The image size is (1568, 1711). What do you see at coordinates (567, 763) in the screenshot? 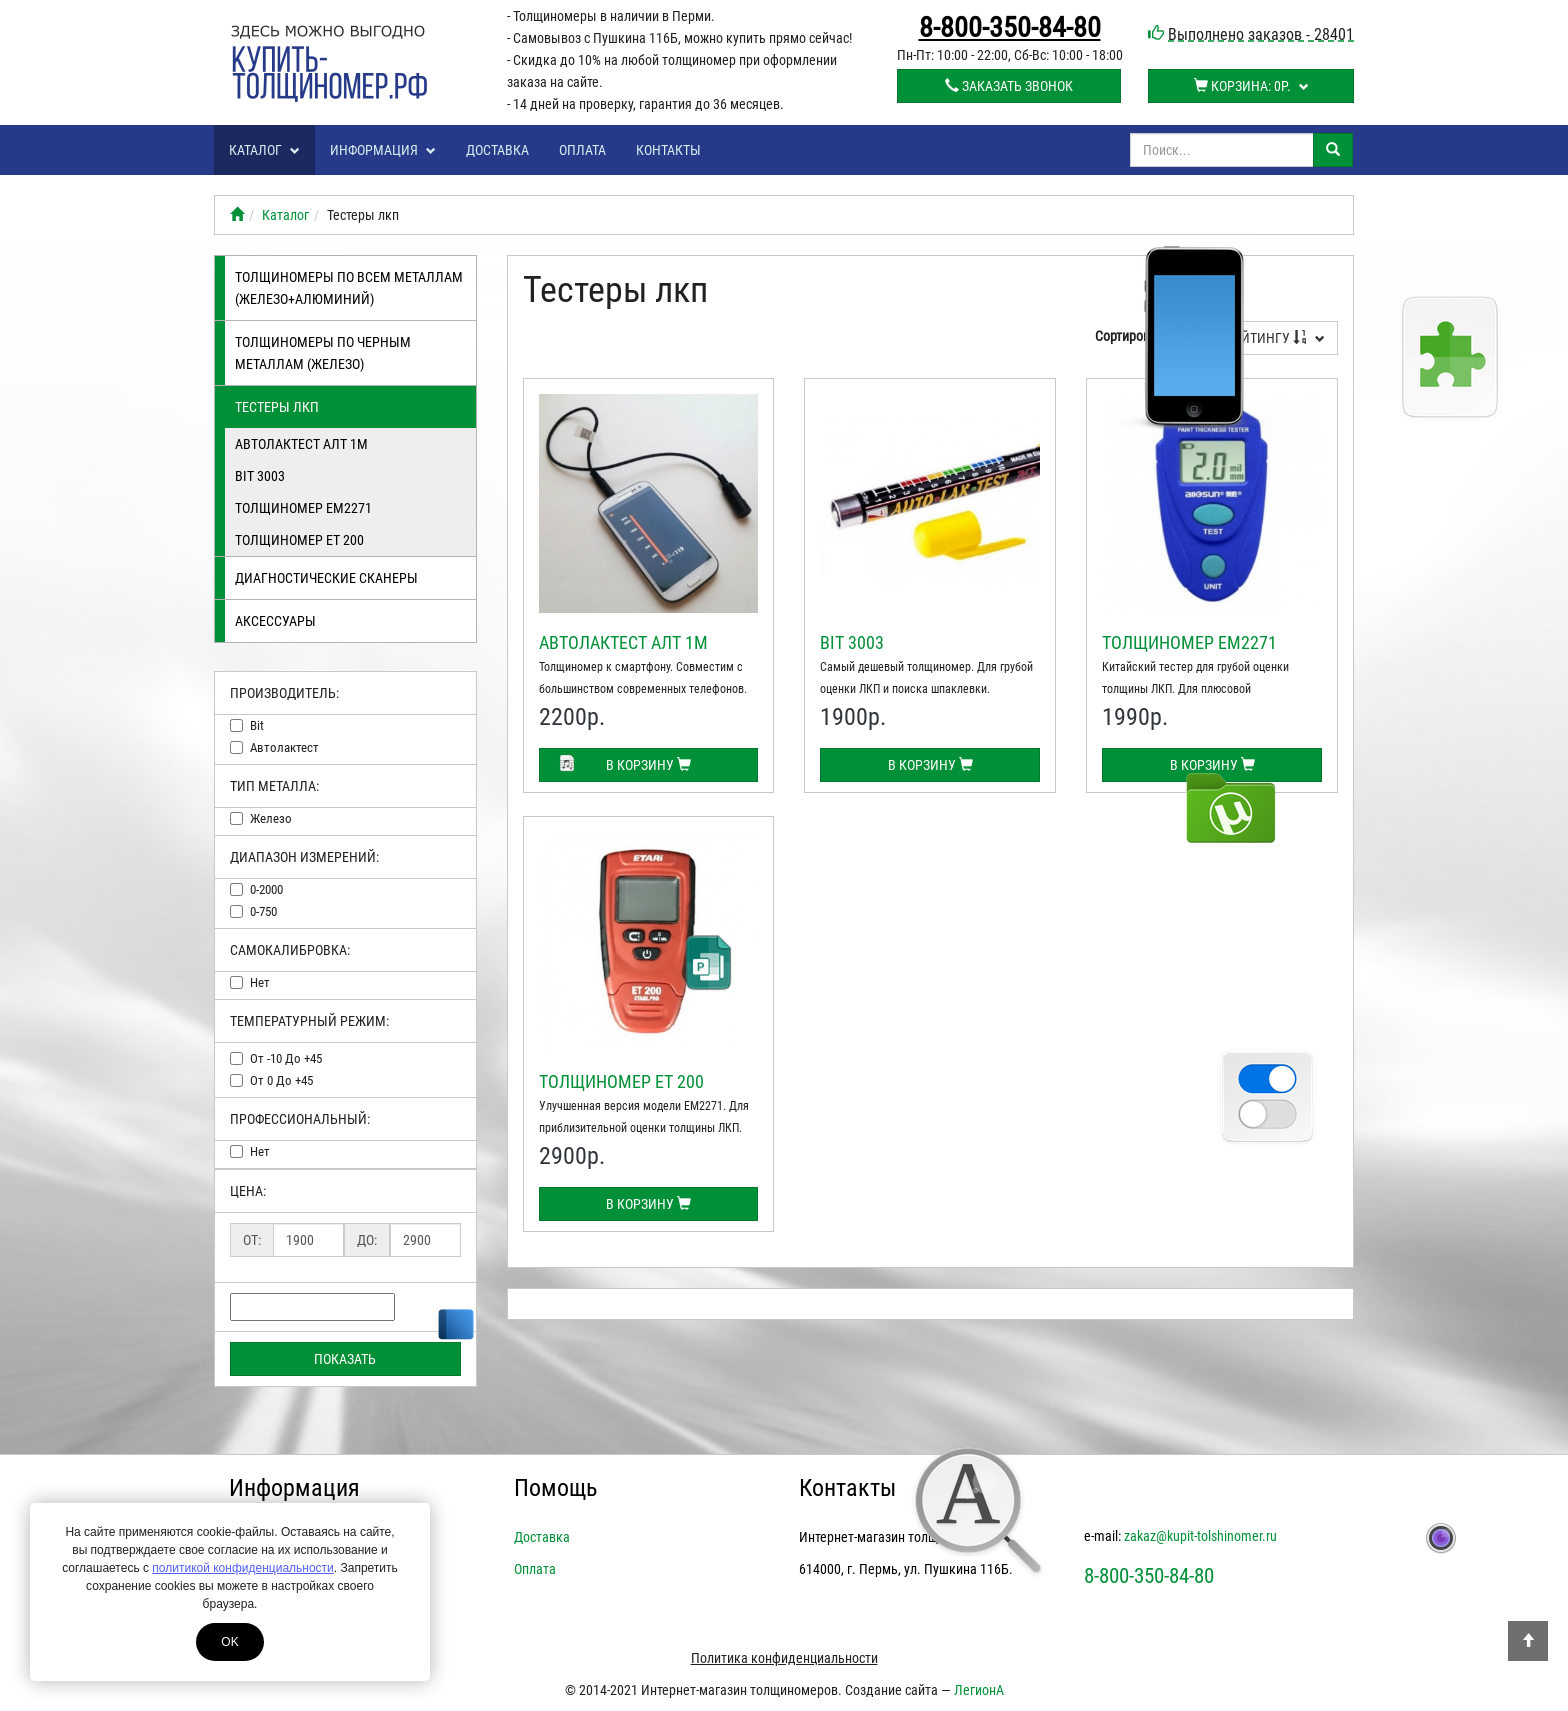
I see `a lilypond music notation file` at bounding box center [567, 763].